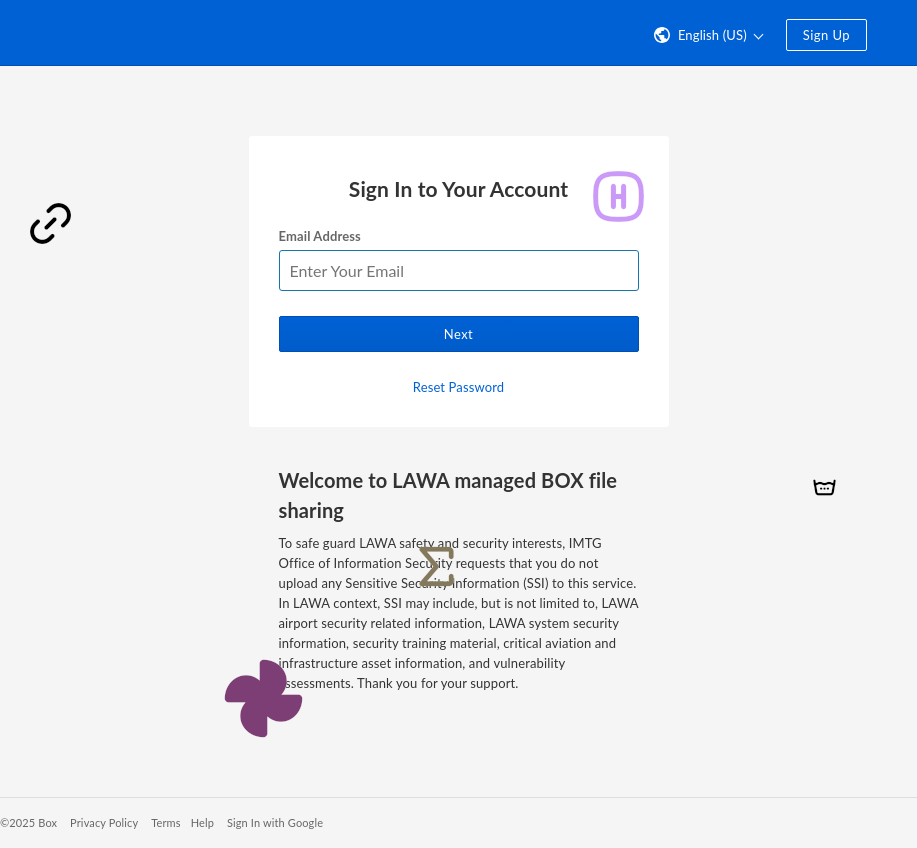  Describe the element at coordinates (824, 487) in the screenshot. I see `wash at medium temperature setting` at that location.